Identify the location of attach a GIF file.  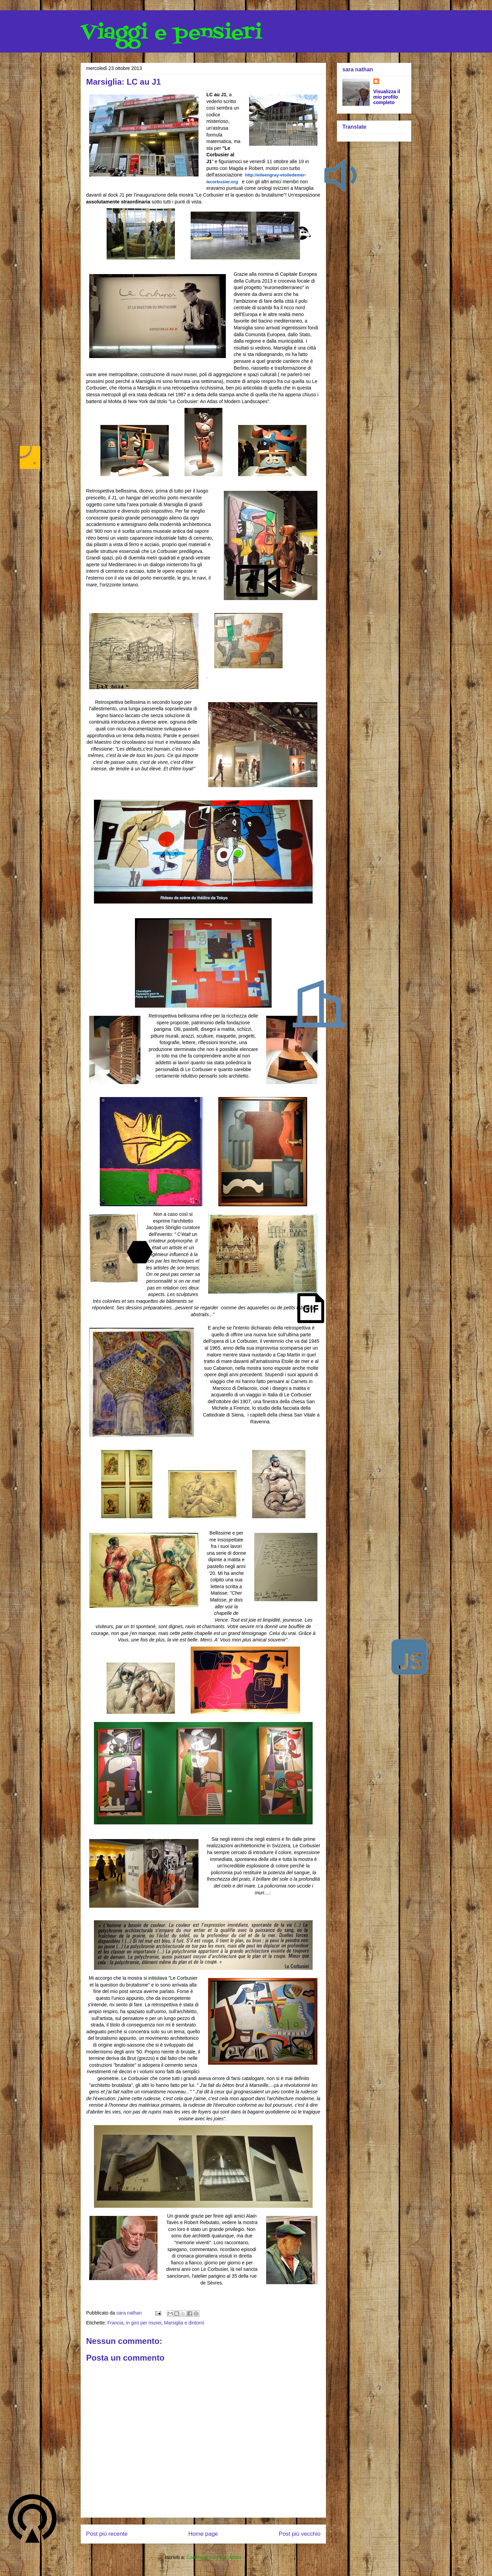
(311, 1308).